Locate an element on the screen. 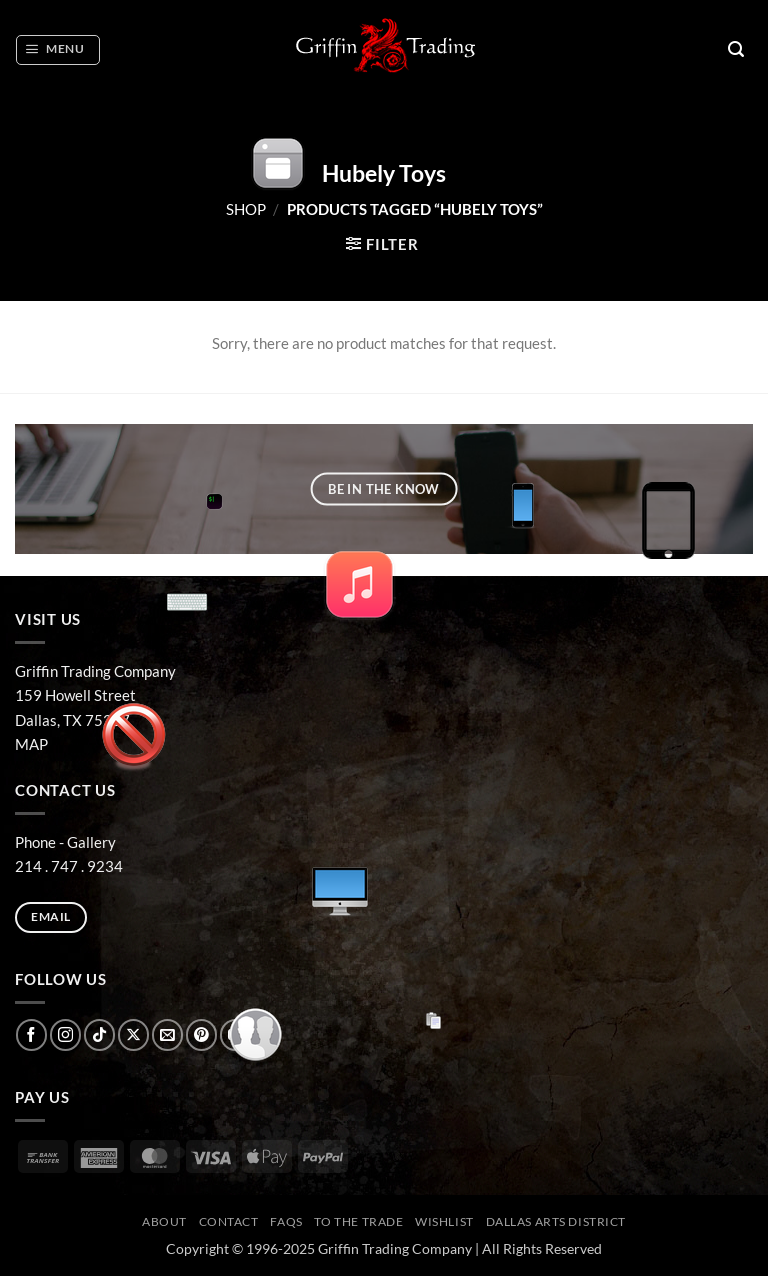 This screenshot has width=768, height=1276. duplicate the current window is located at coordinates (278, 164).